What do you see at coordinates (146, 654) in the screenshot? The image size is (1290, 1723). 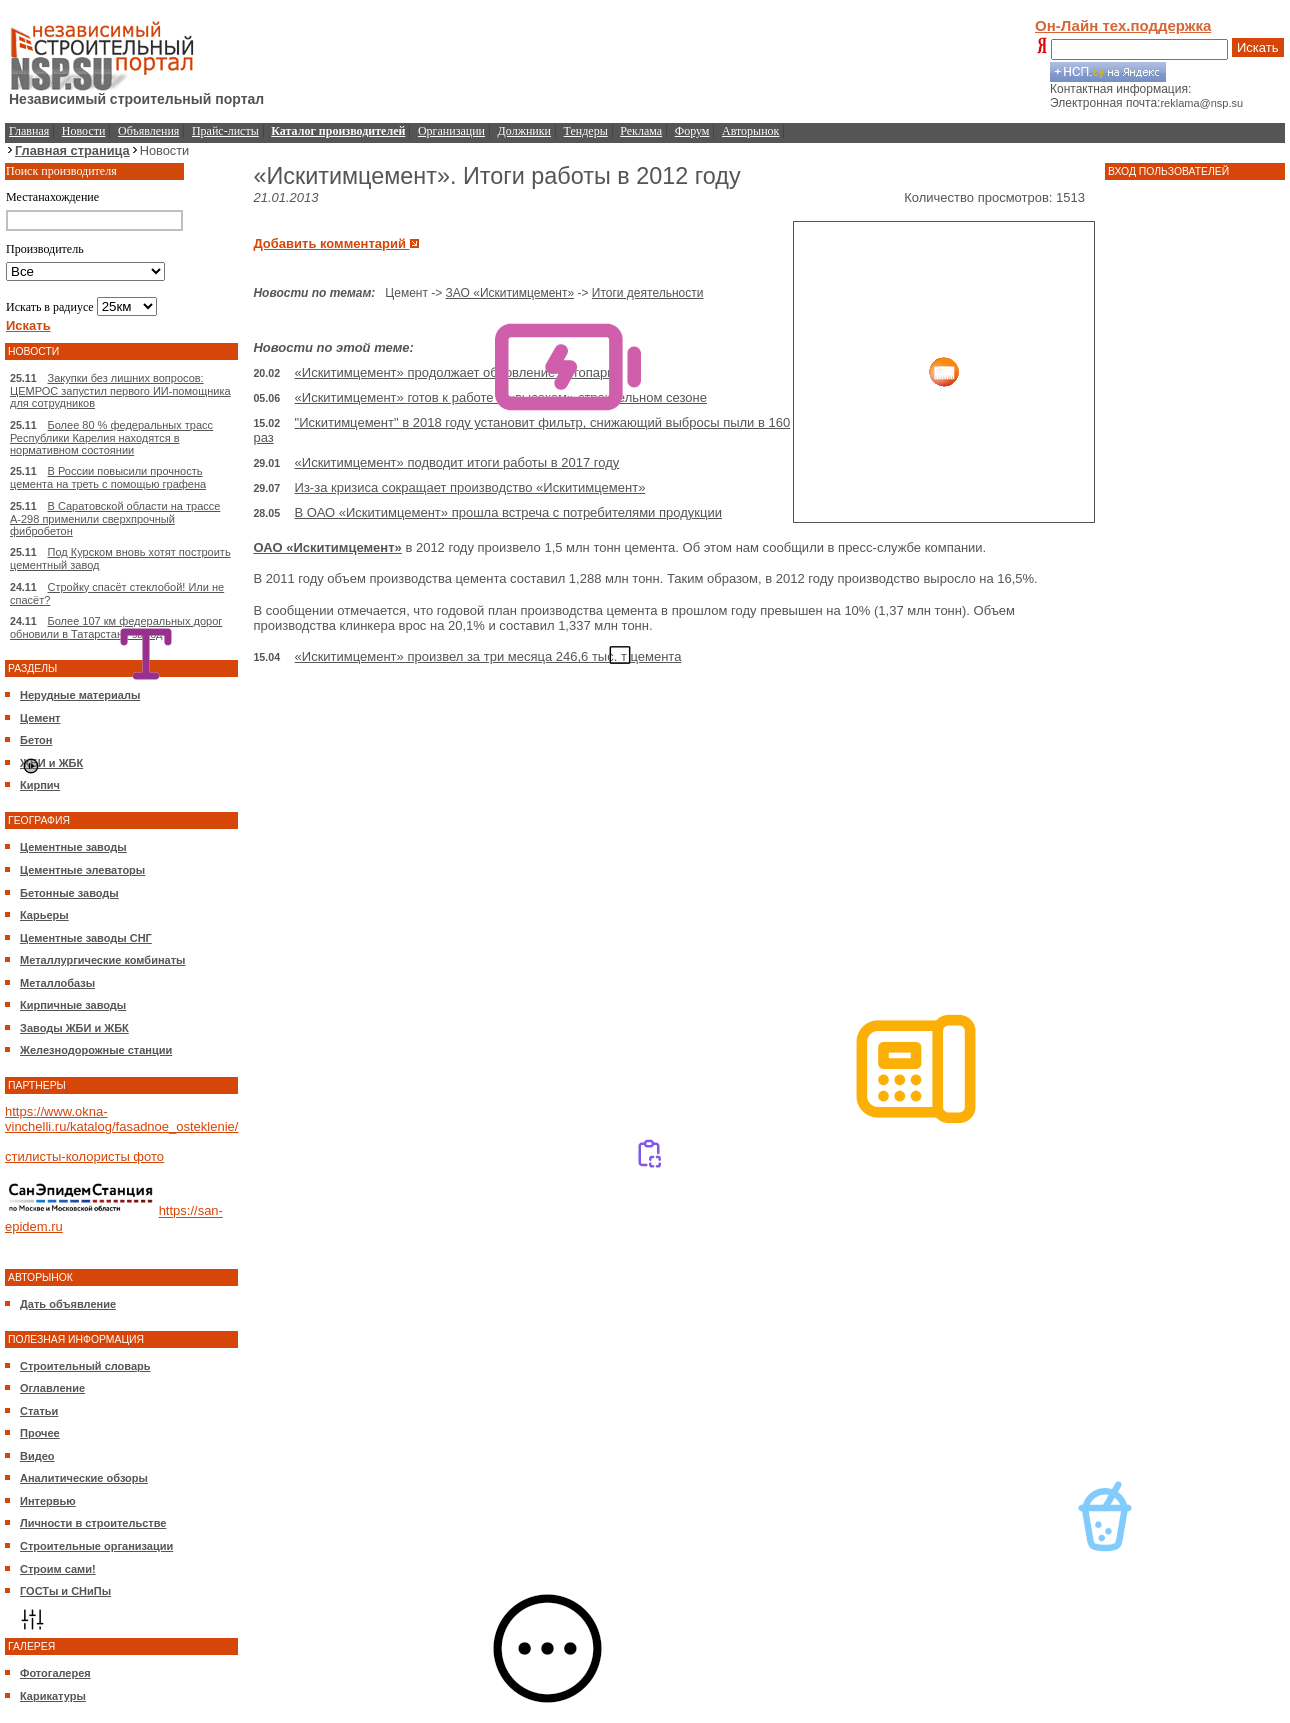 I see `format text or change font style` at bounding box center [146, 654].